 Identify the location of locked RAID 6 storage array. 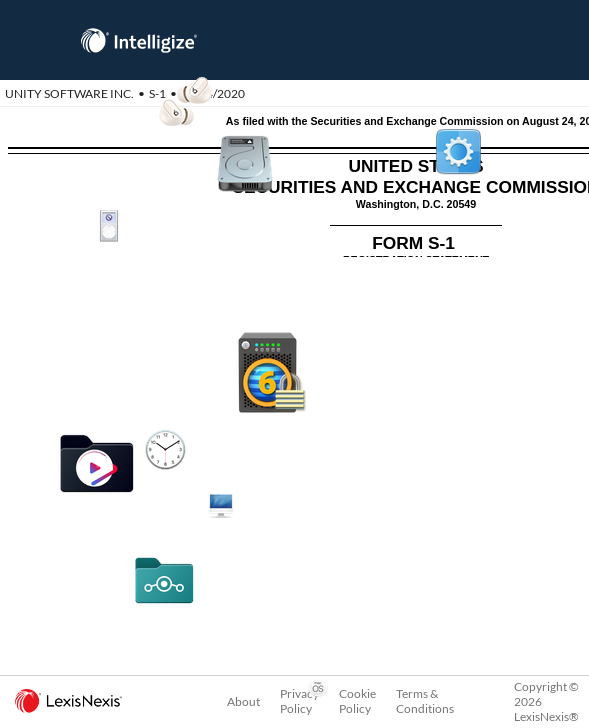
(267, 372).